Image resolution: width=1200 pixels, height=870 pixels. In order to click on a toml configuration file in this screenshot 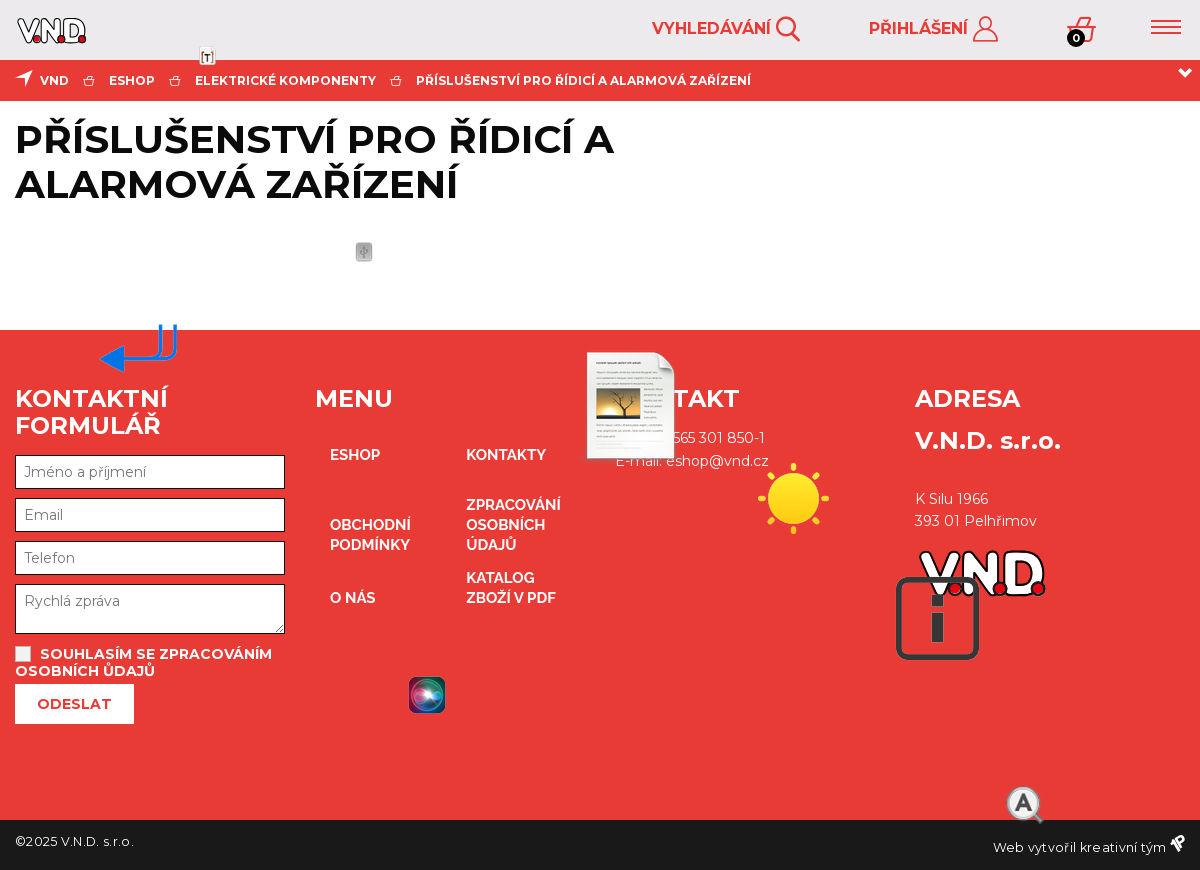, I will do `click(207, 55)`.